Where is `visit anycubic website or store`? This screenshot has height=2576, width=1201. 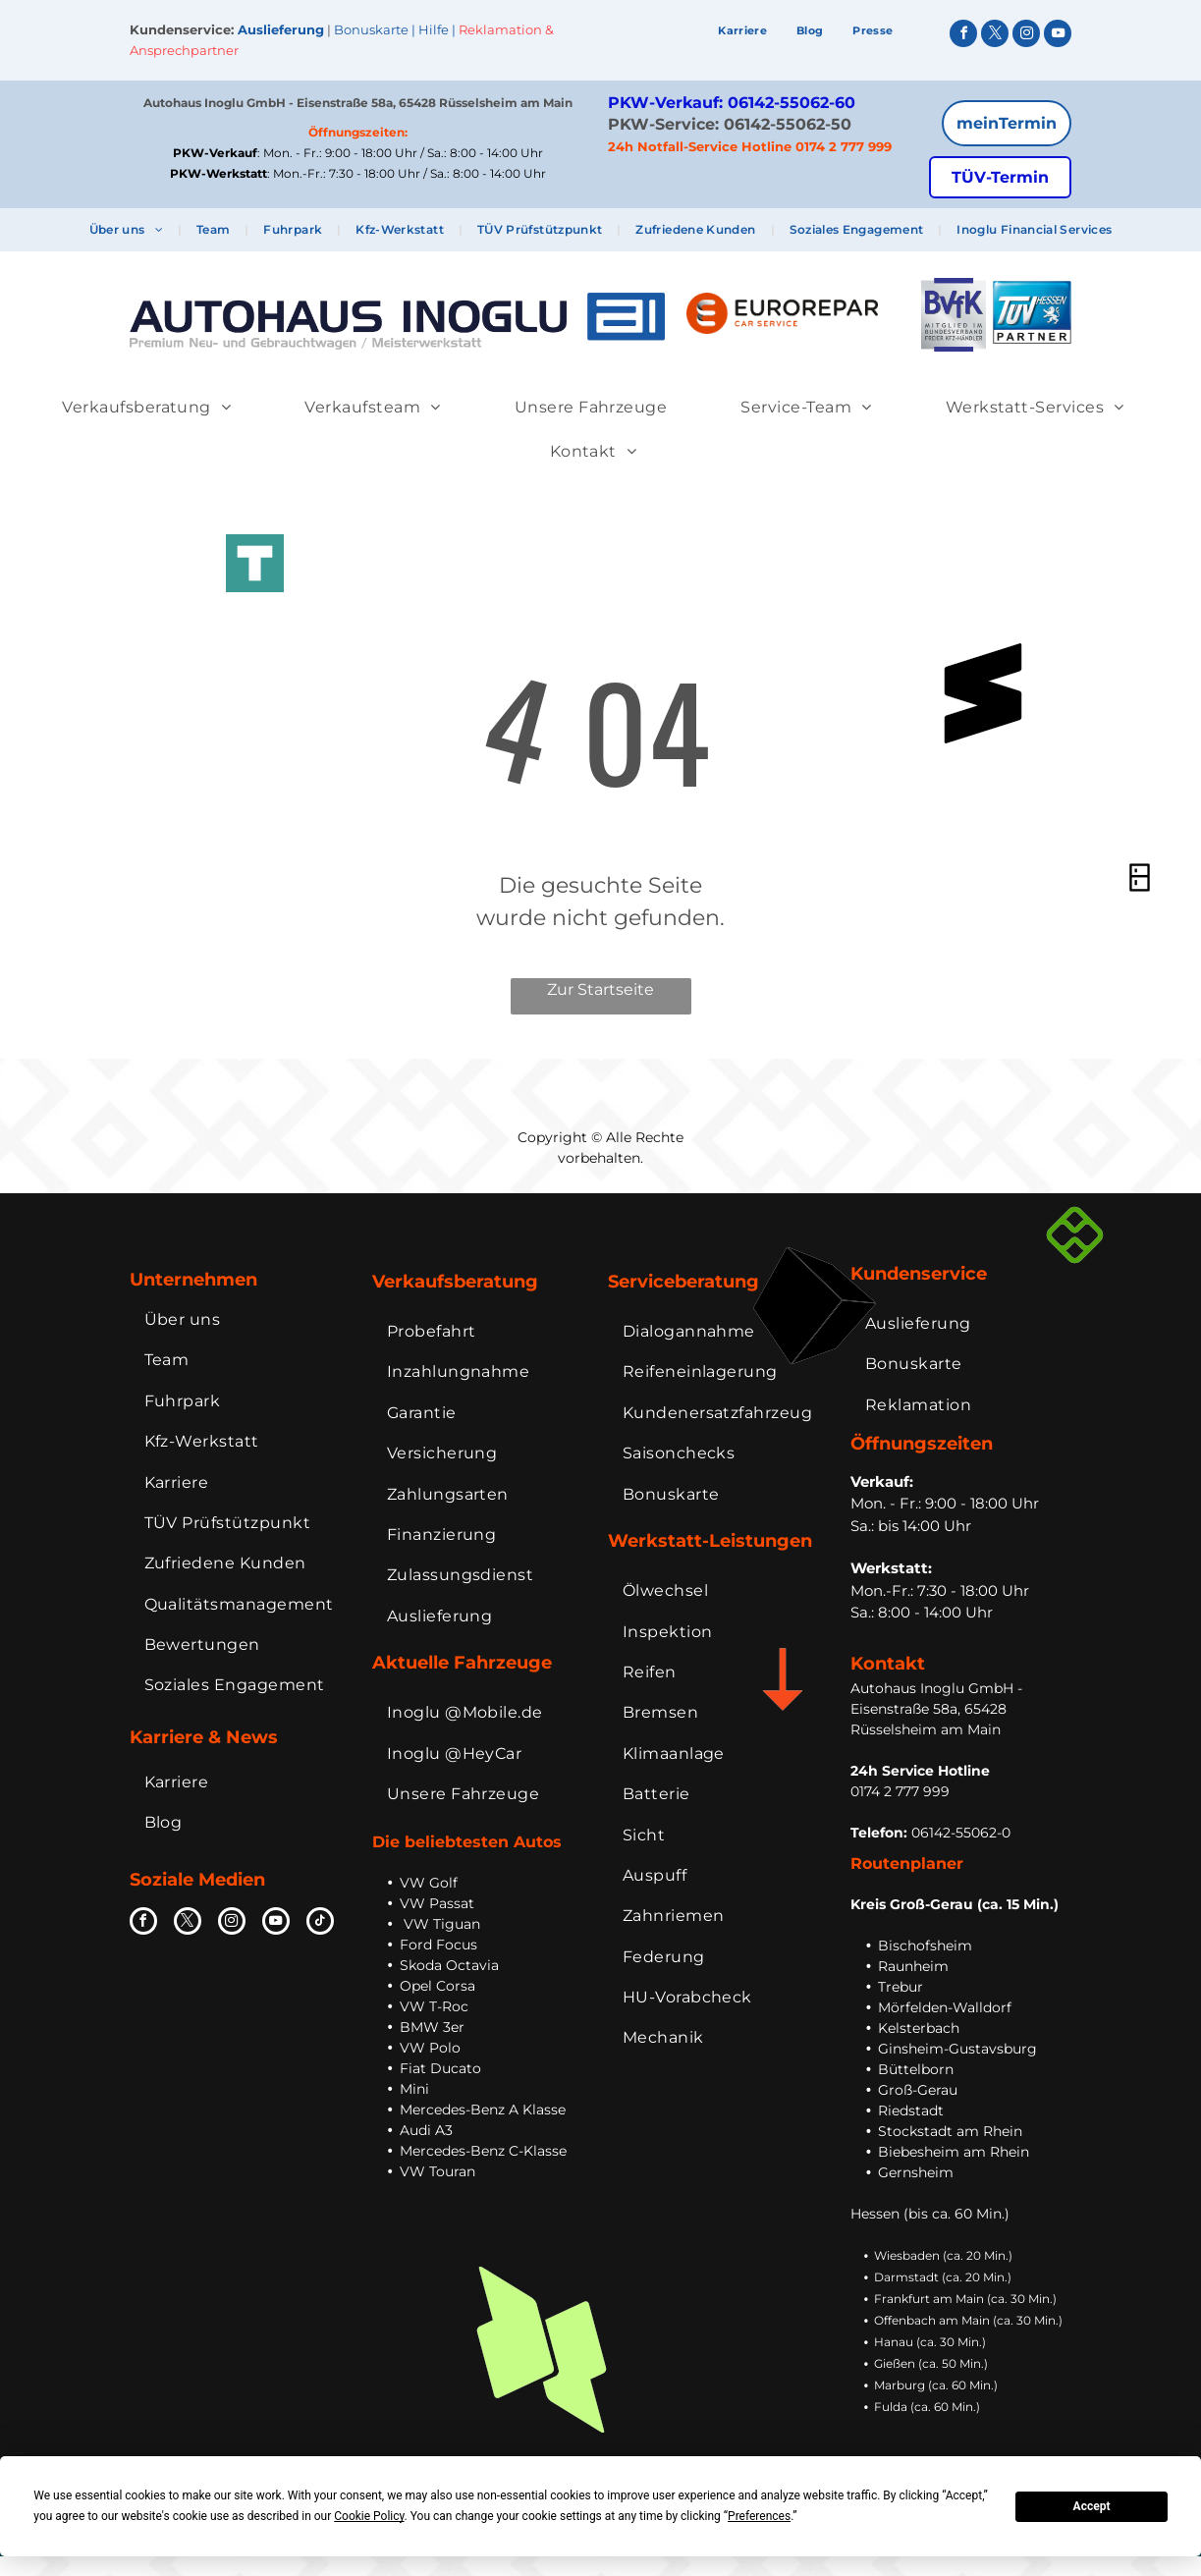
visit anycubic website or store is located at coordinates (814, 1305).